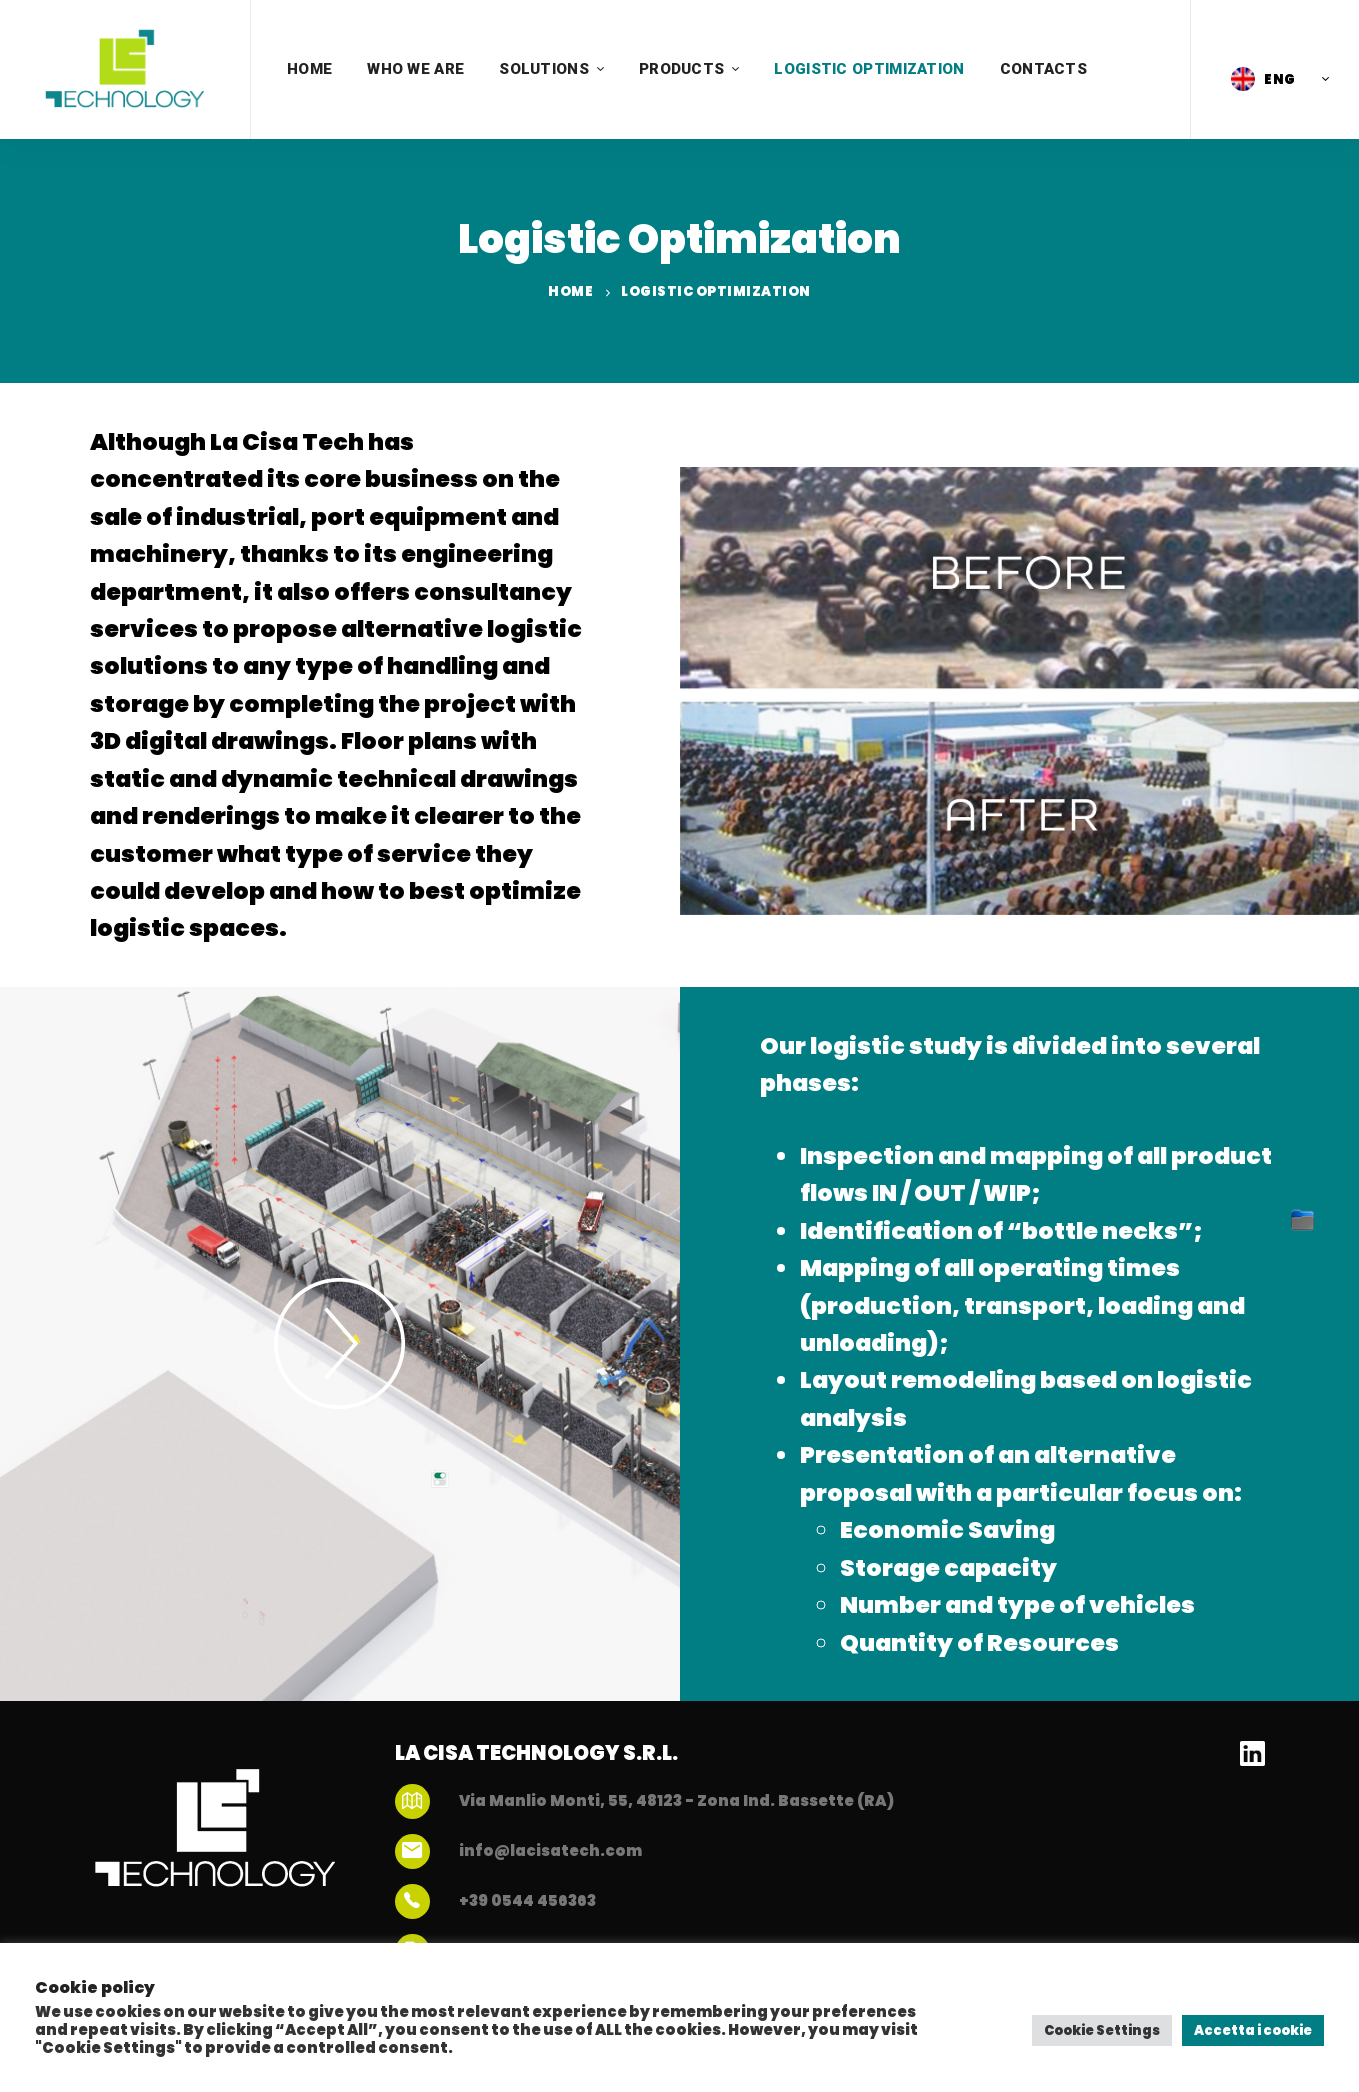 The height and width of the screenshot is (2092, 1359). Describe the element at coordinates (1302, 1219) in the screenshot. I see `indicates an open or expanded folder` at that location.